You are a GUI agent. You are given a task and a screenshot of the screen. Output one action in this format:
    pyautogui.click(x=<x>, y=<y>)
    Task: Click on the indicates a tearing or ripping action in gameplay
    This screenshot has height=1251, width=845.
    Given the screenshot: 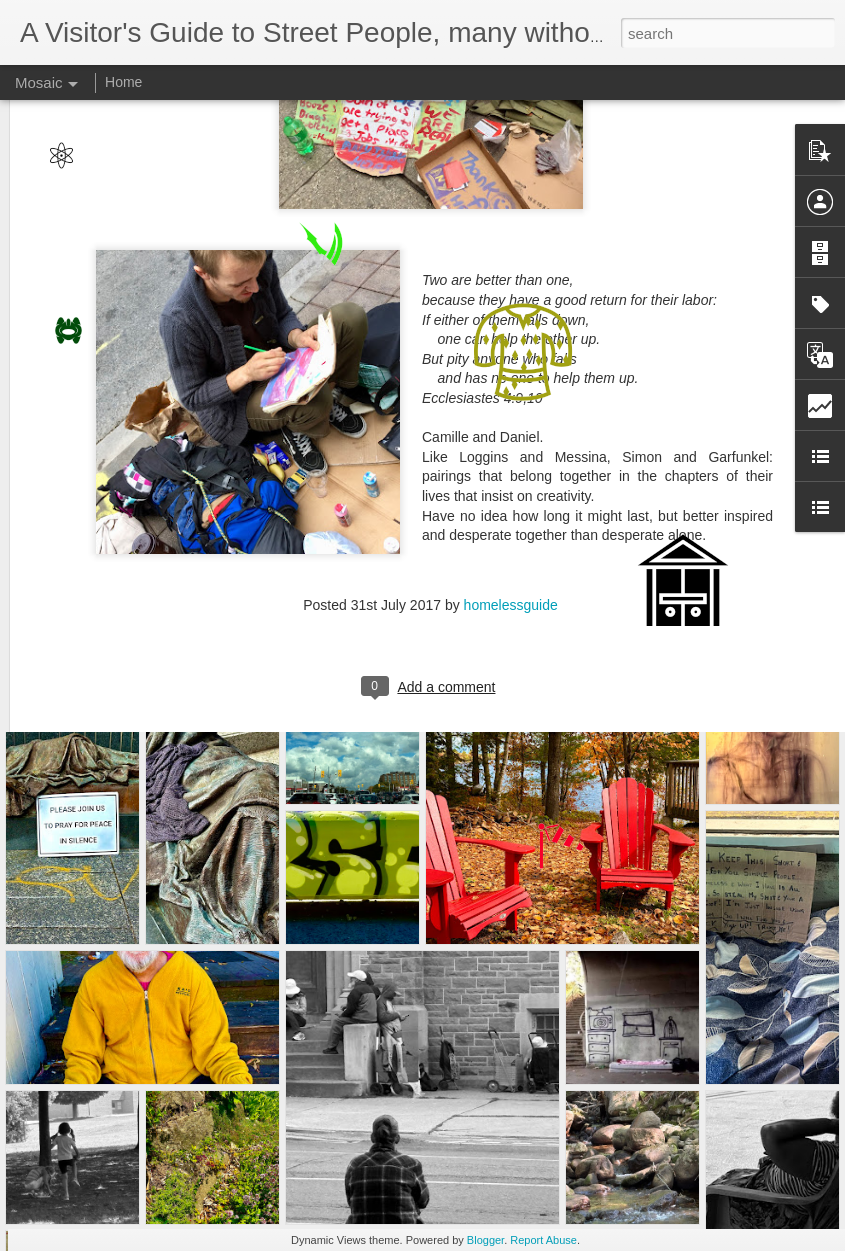 What is the action you would take?
    pyautogui.click(x=321, y=244)
    